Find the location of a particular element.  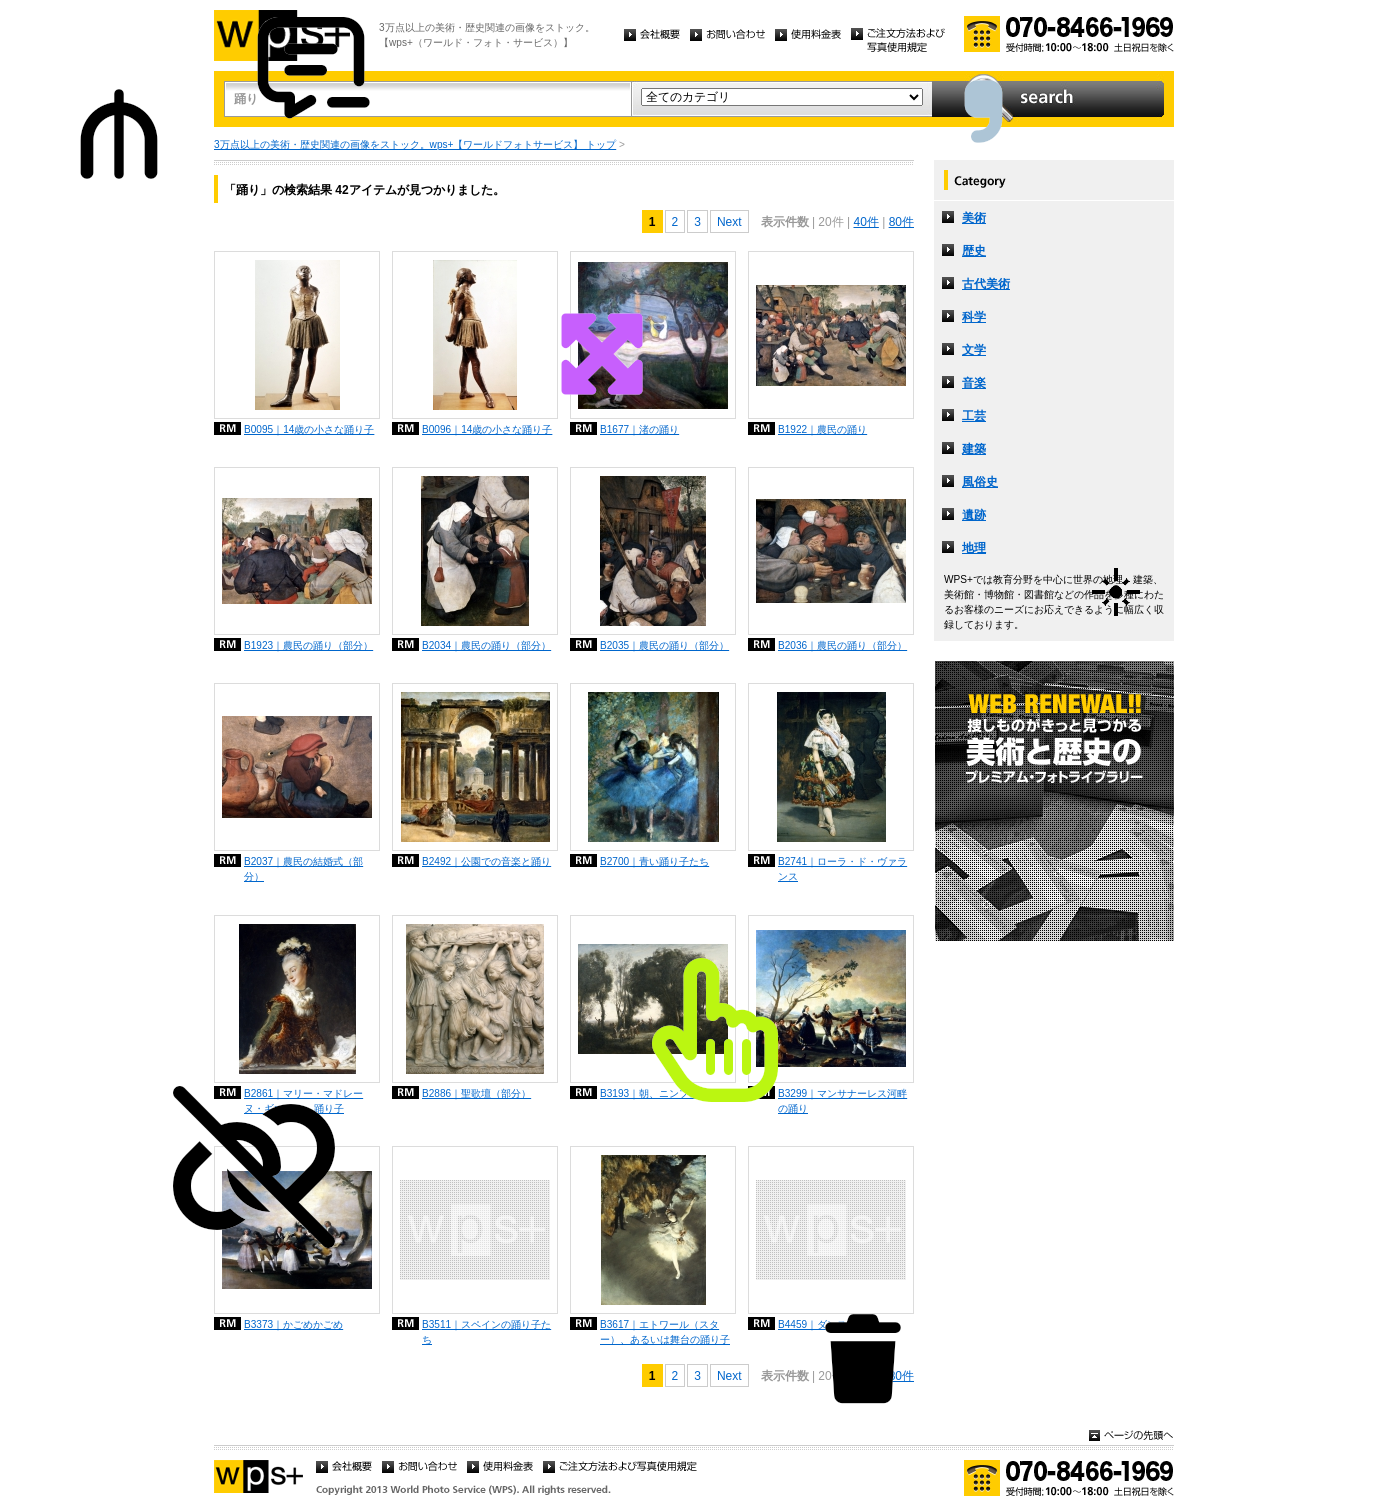

indicates a broken or invalid link is located at coordinates (254, 1167).